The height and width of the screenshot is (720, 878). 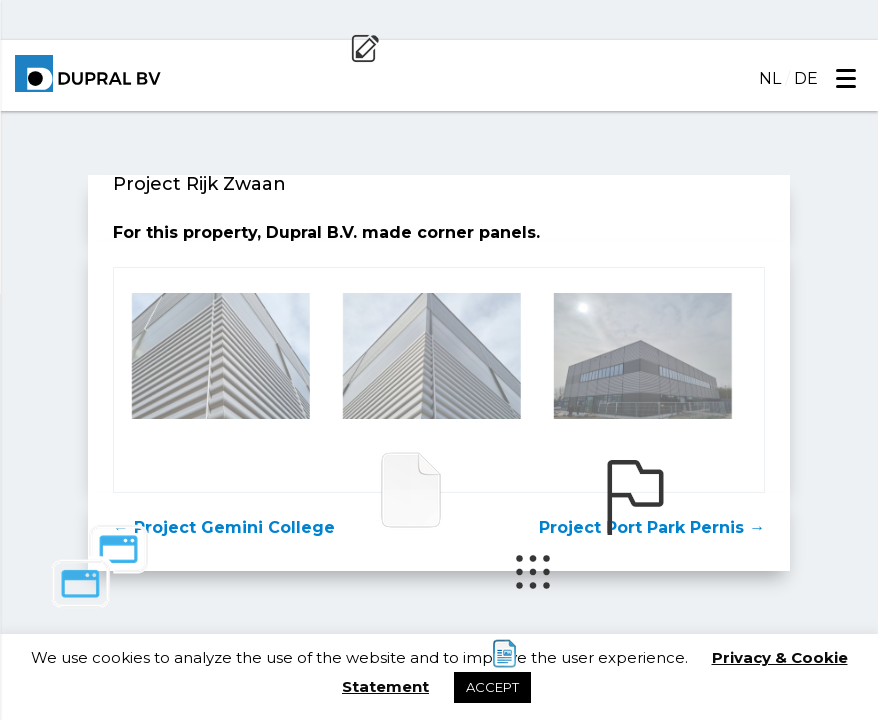 What do you see at coordinates (411, 490) in the screenshot?
I see `an empty or blank document` at bounding box center [411, 490].